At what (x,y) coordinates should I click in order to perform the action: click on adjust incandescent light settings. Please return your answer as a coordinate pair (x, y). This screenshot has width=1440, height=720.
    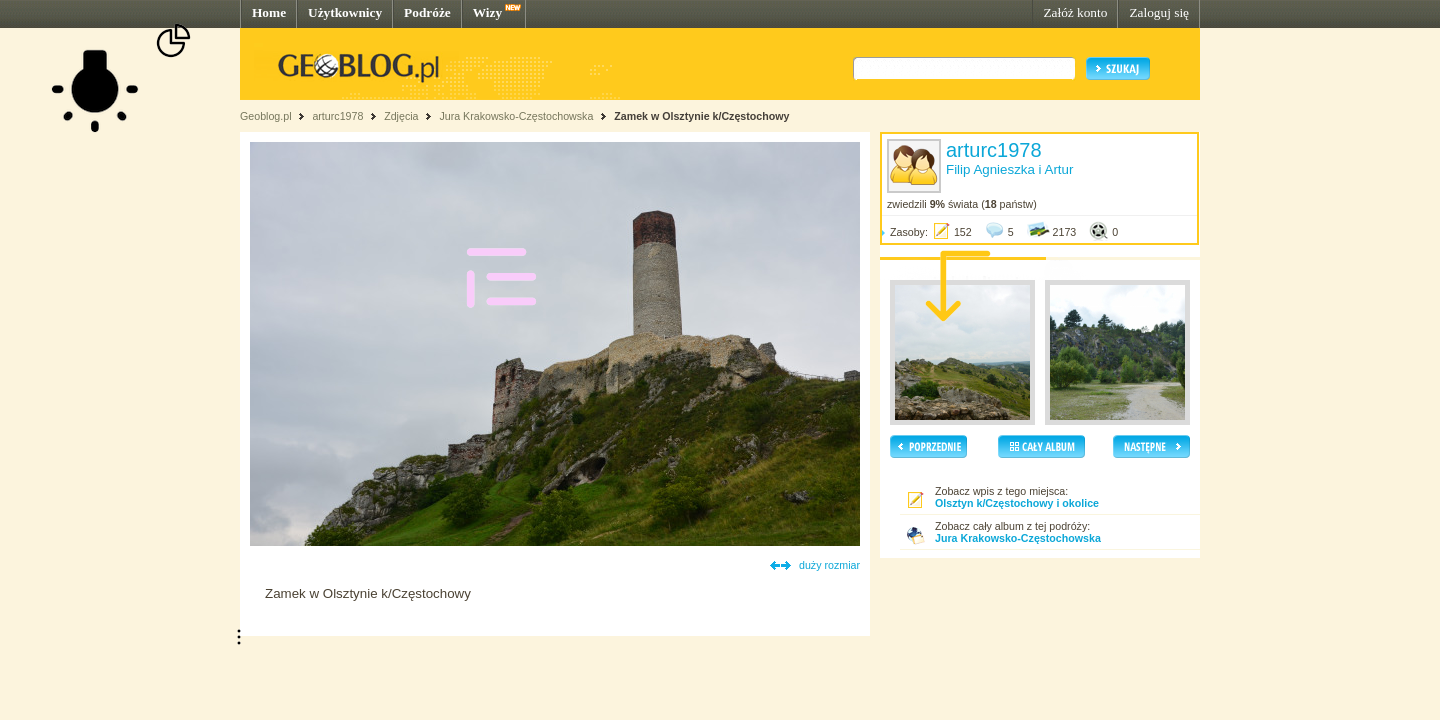
    Looking at the image, I should click on (95, 89).